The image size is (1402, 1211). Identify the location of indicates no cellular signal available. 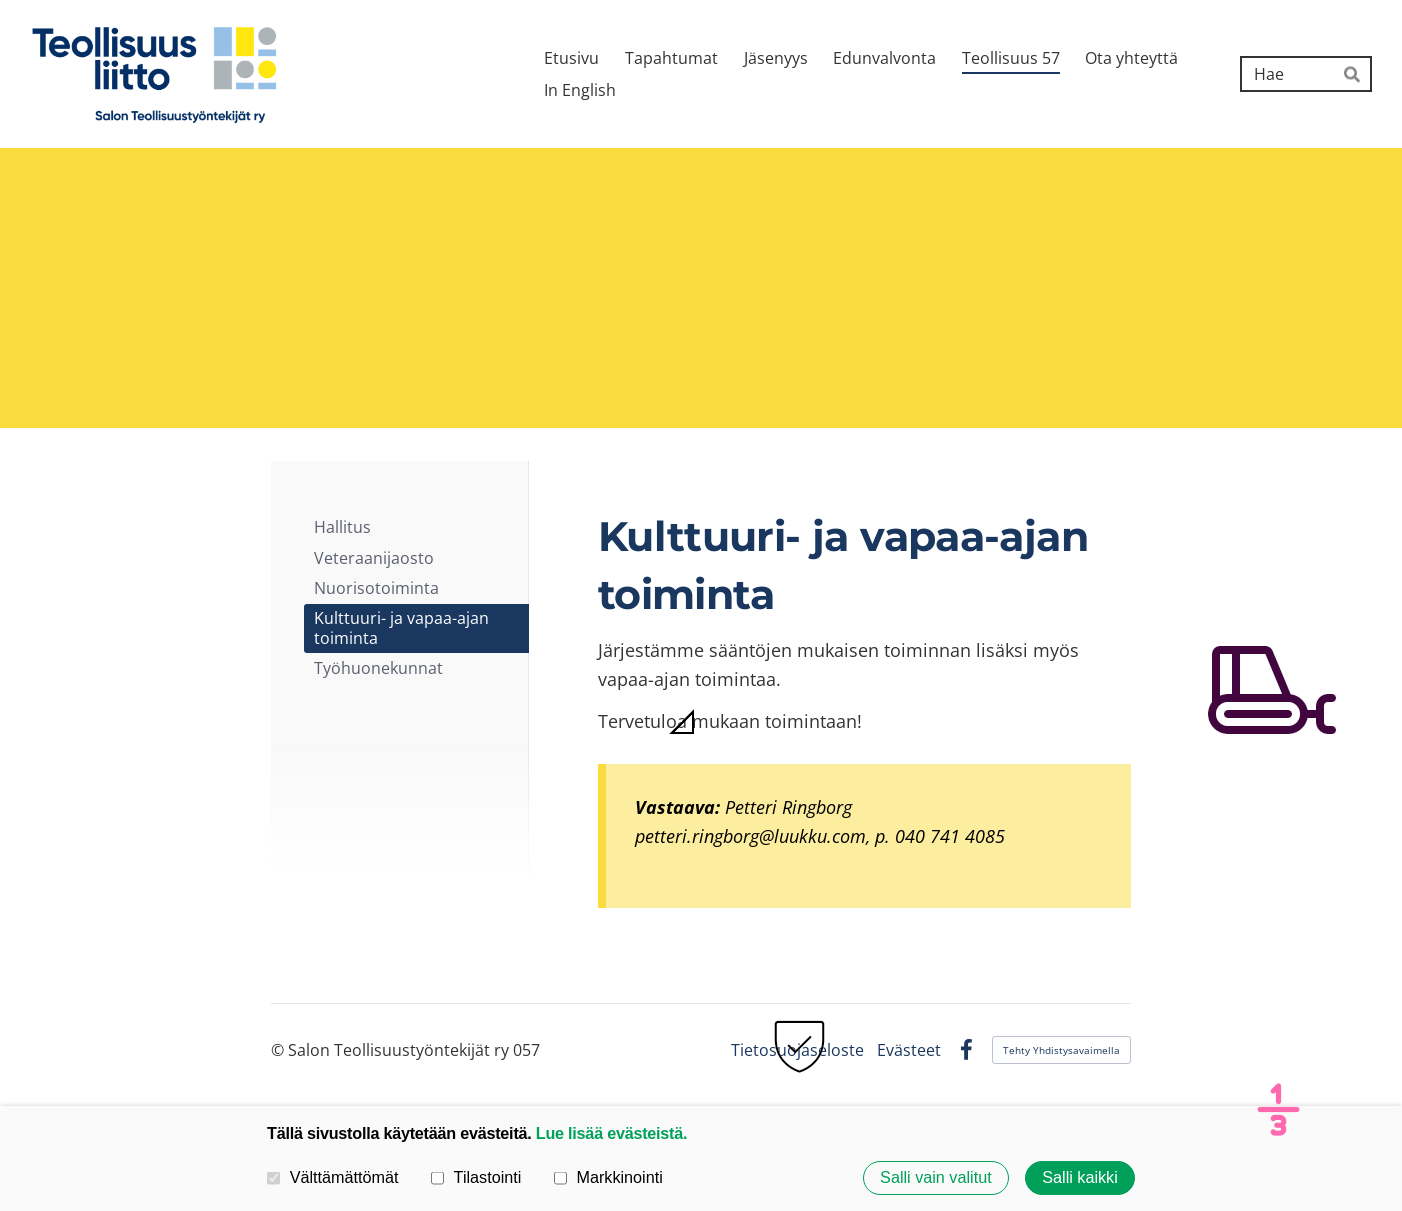
(681, 721).